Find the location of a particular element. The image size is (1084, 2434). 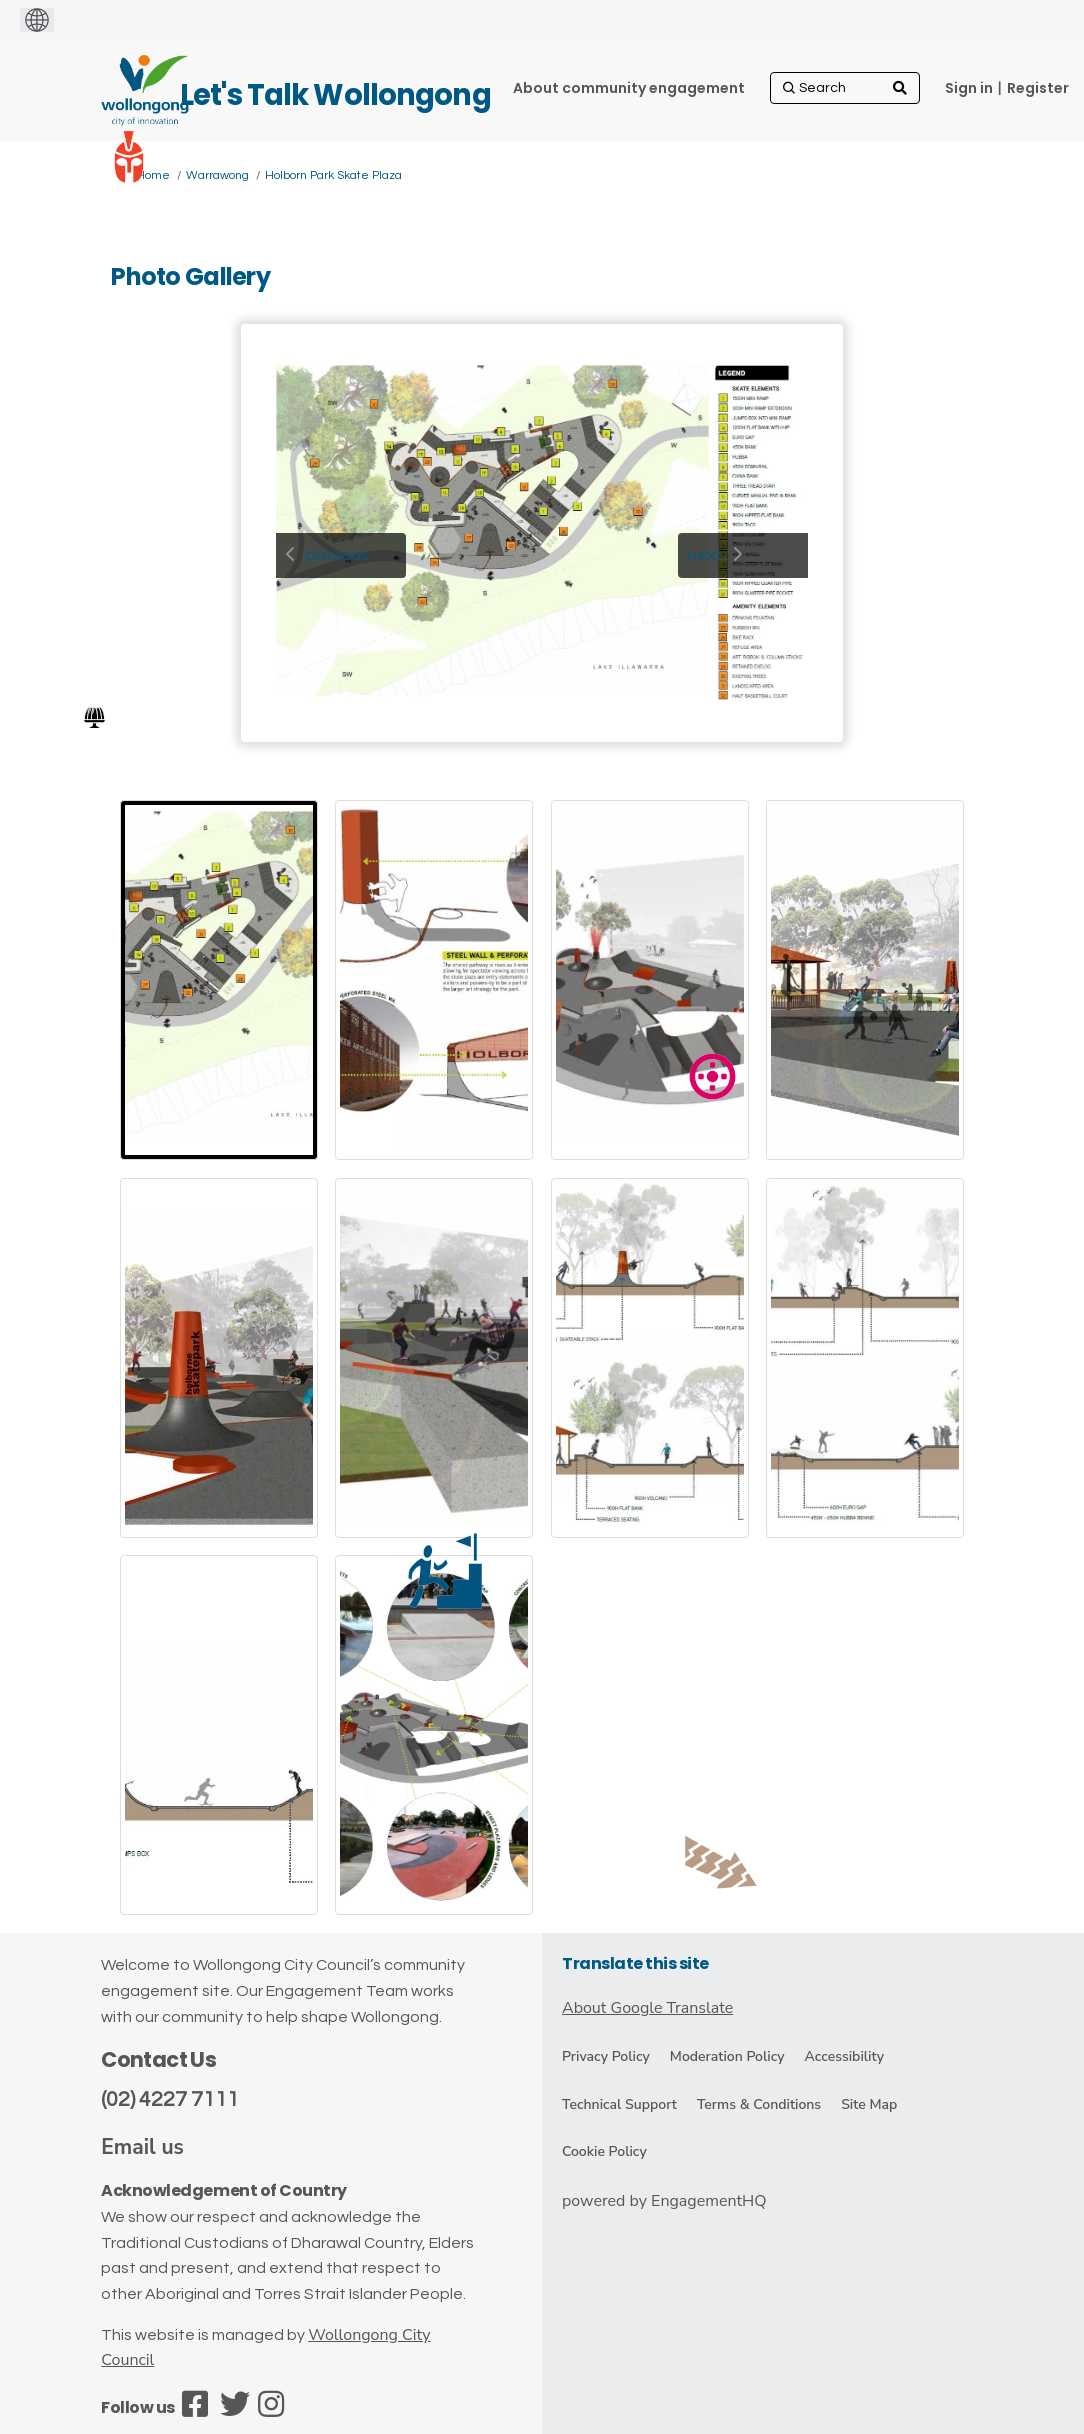

indicates a target or objective marker is located at coordinates (712, 1076).